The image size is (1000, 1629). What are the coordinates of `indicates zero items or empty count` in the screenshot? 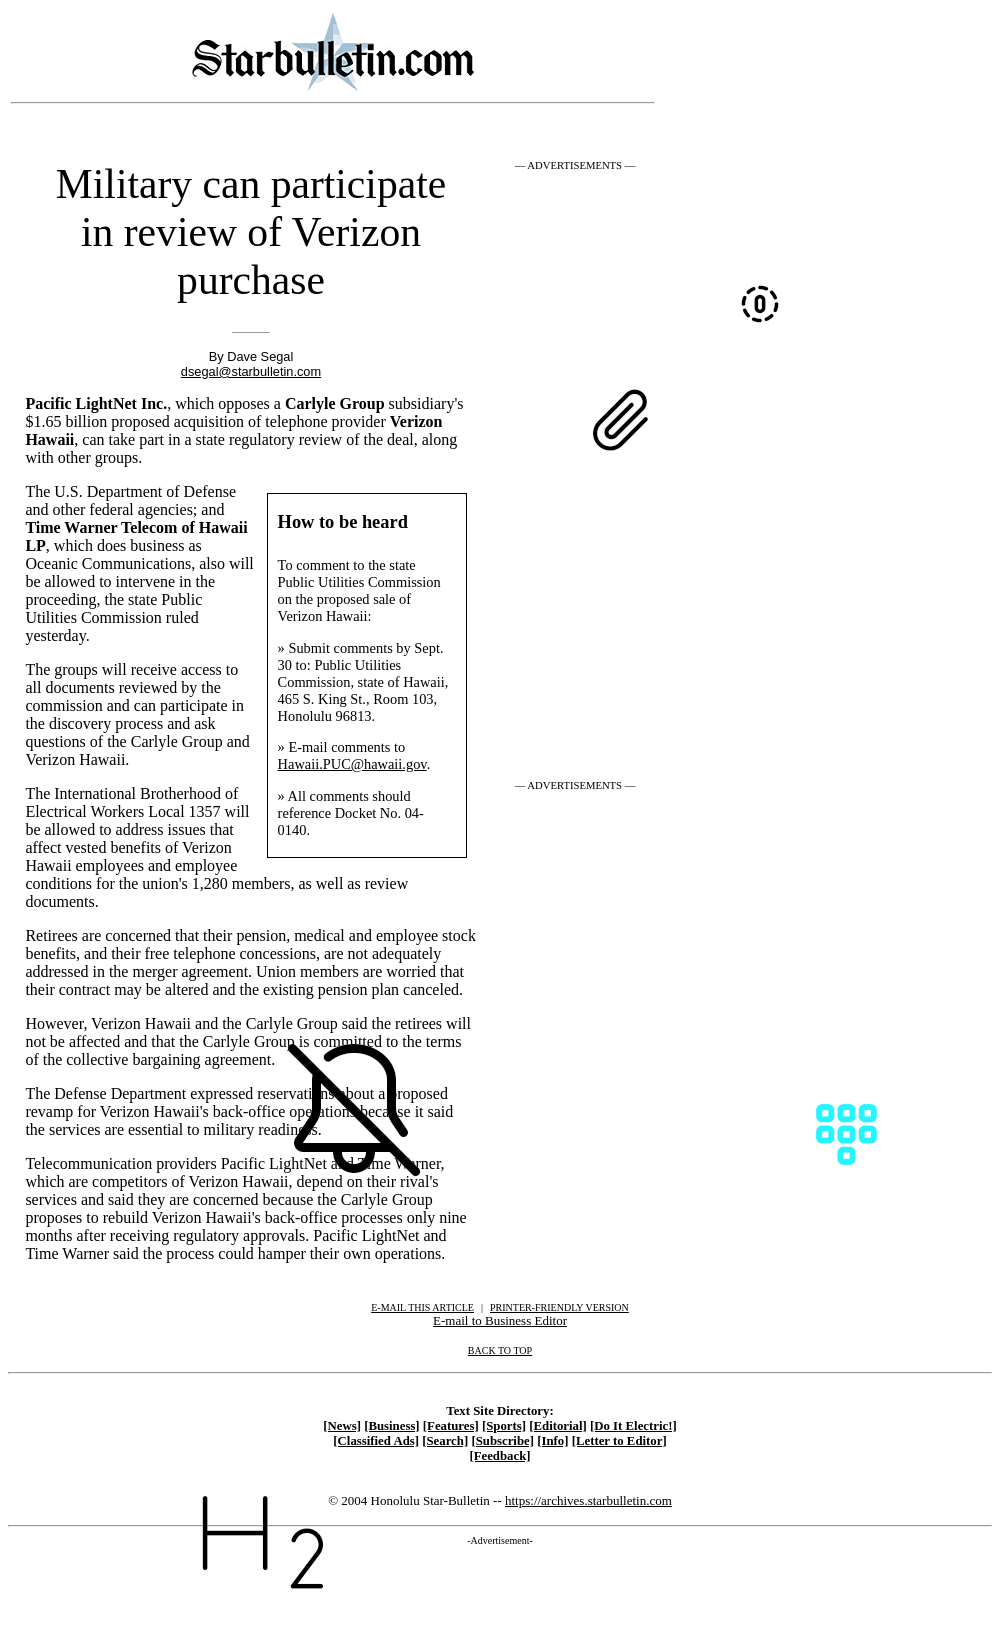 It's located at (760, 304).